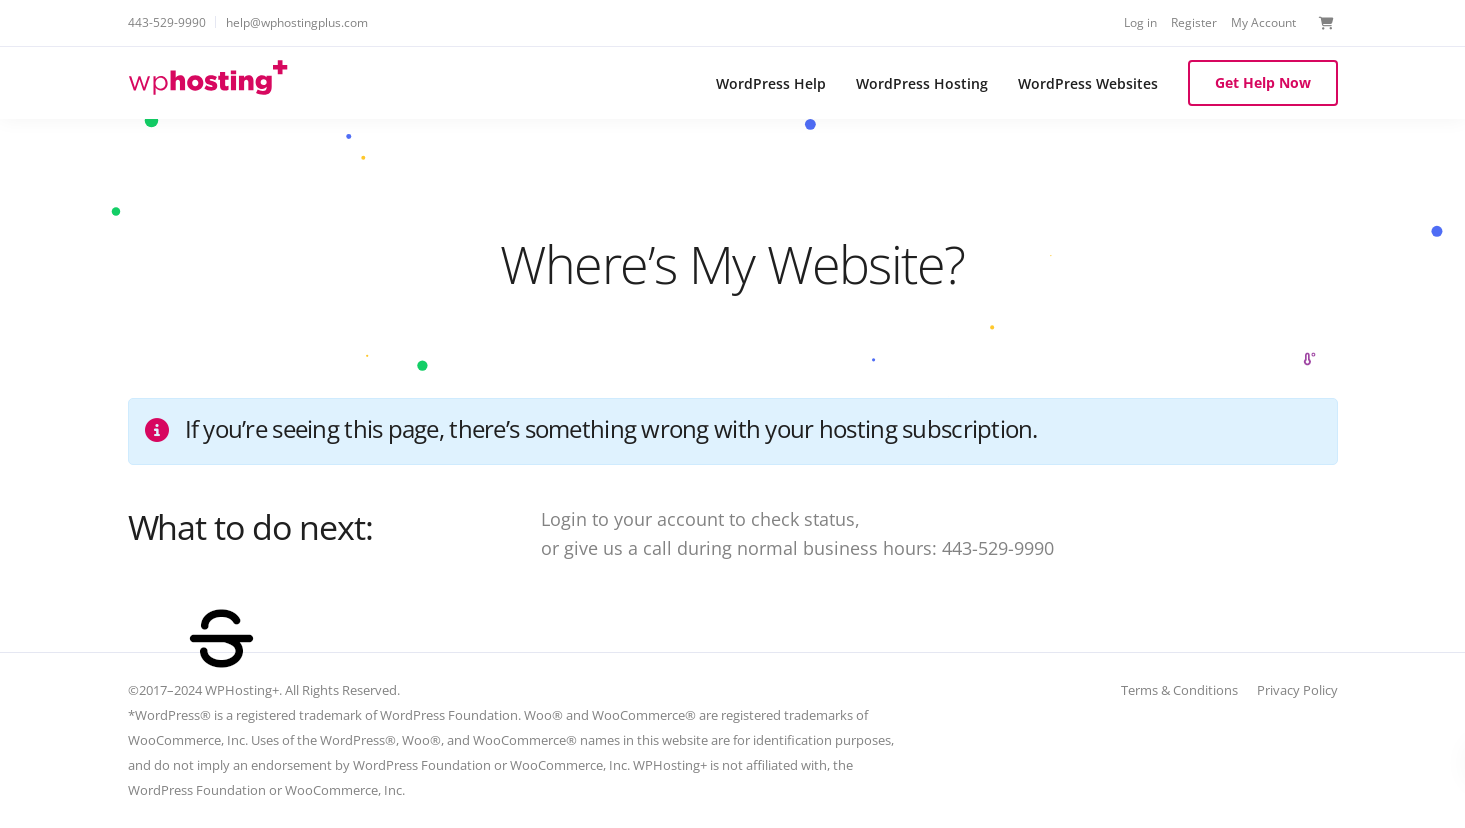  I want to click on apply strikethrough formatting to selected text, so click(221, 638).